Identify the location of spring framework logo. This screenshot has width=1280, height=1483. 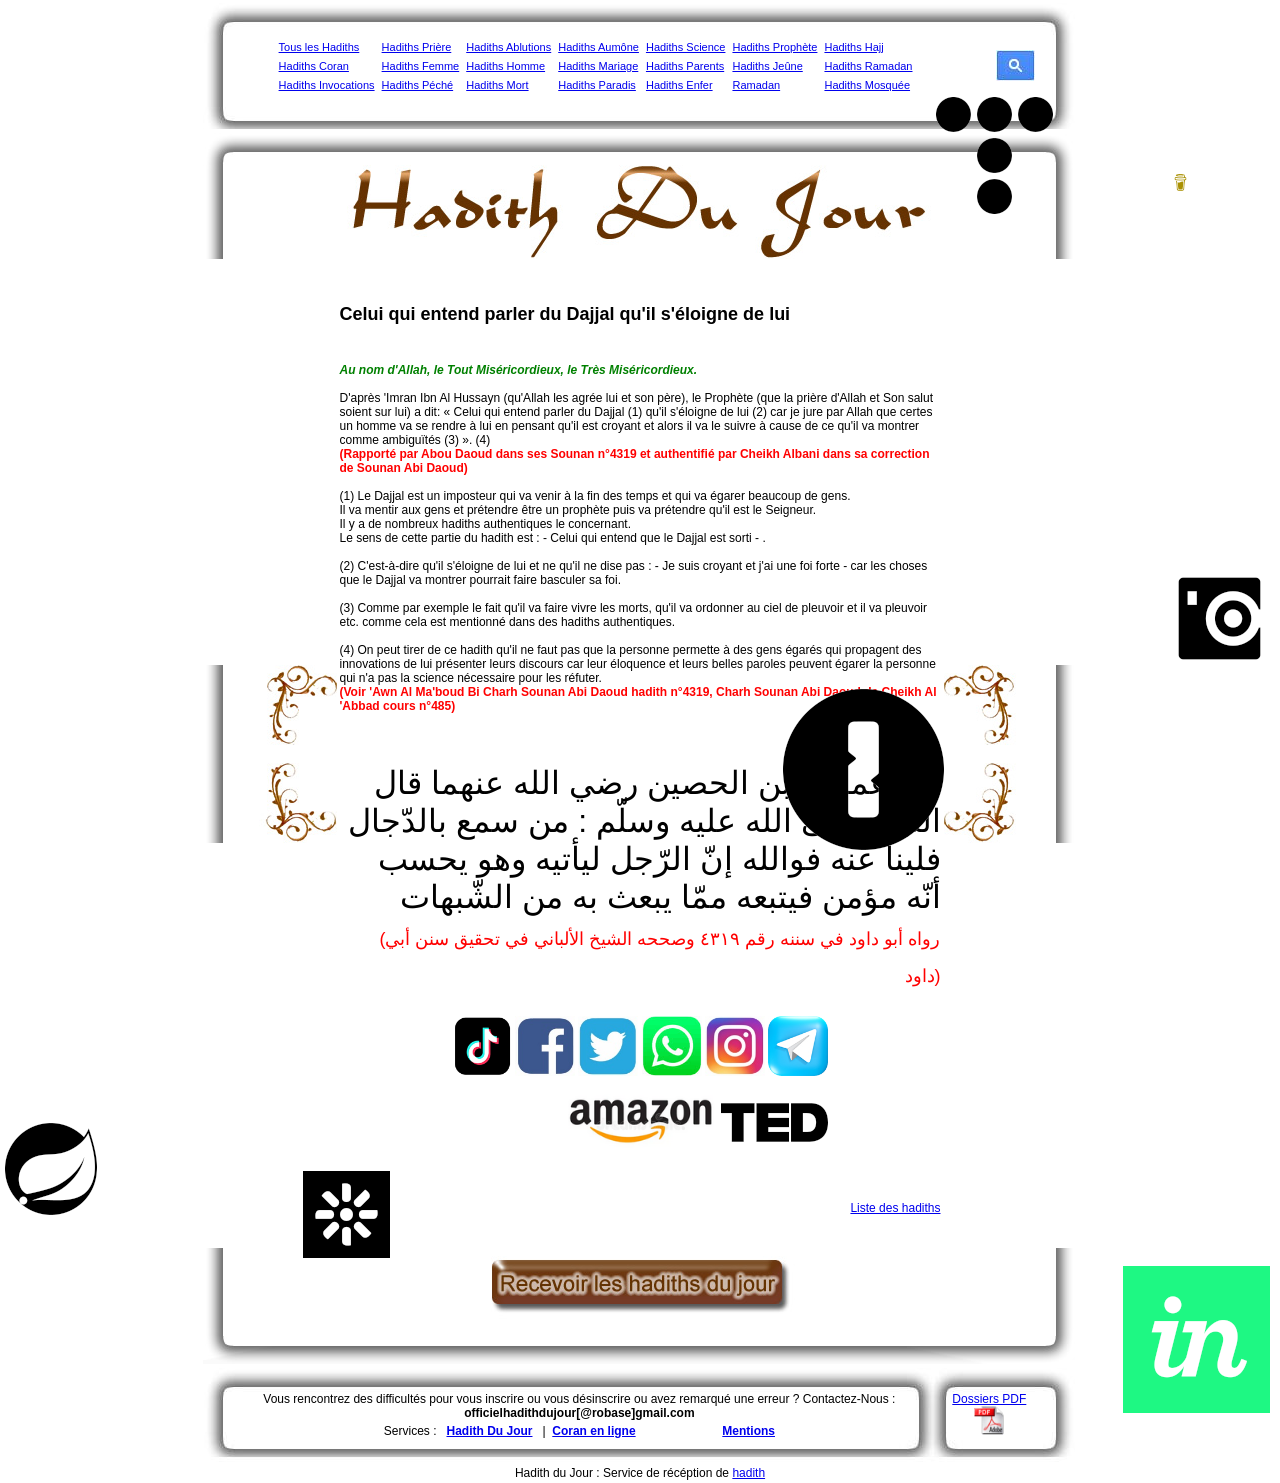
(51, 1169).